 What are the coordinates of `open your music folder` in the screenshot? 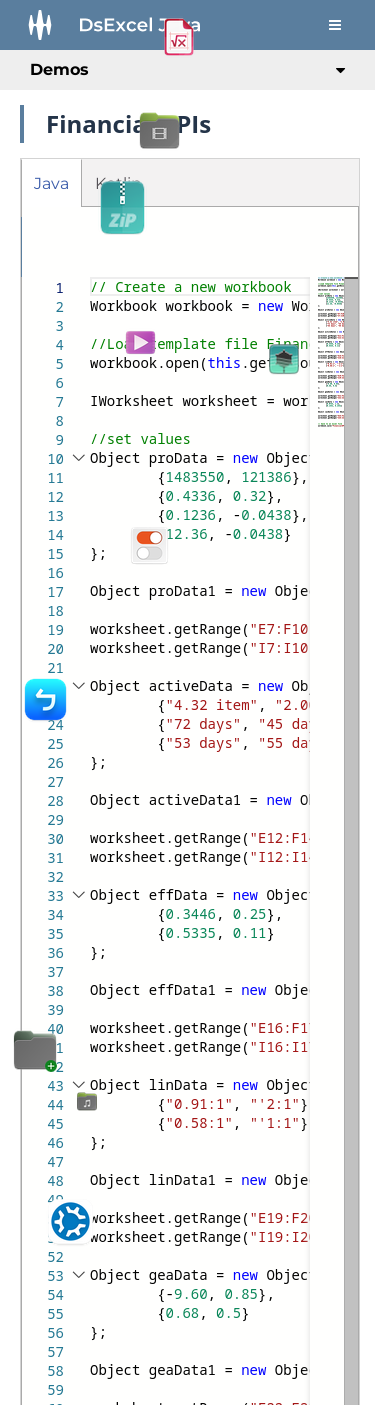 It's located at (87, 1101).